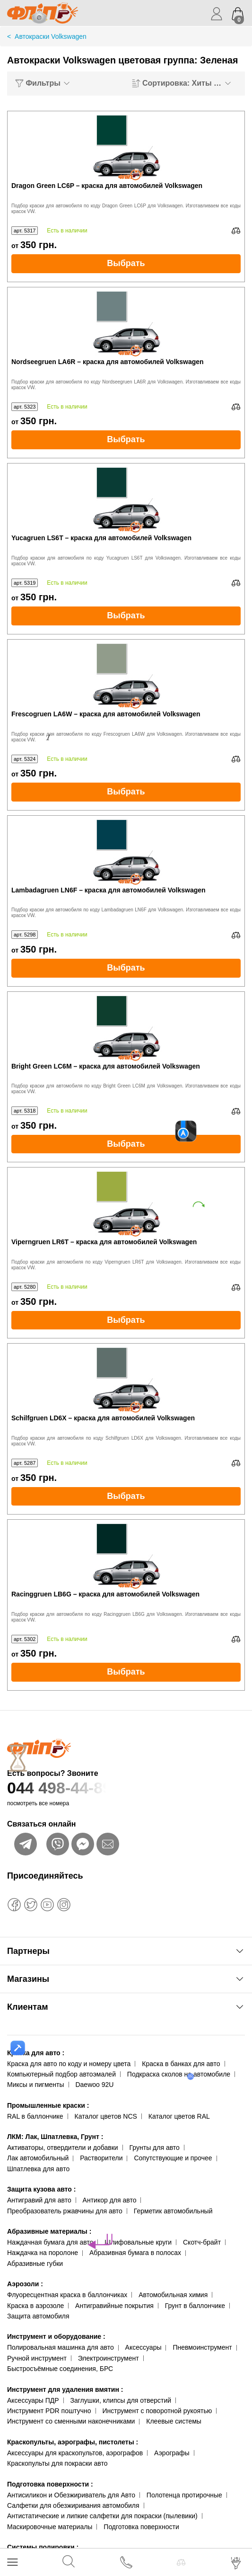 This screenshot has width=252, height=2576. Describe the element at coordinates (191, 2077) in the screenshot. I see `access user account and personal settings` at that location.